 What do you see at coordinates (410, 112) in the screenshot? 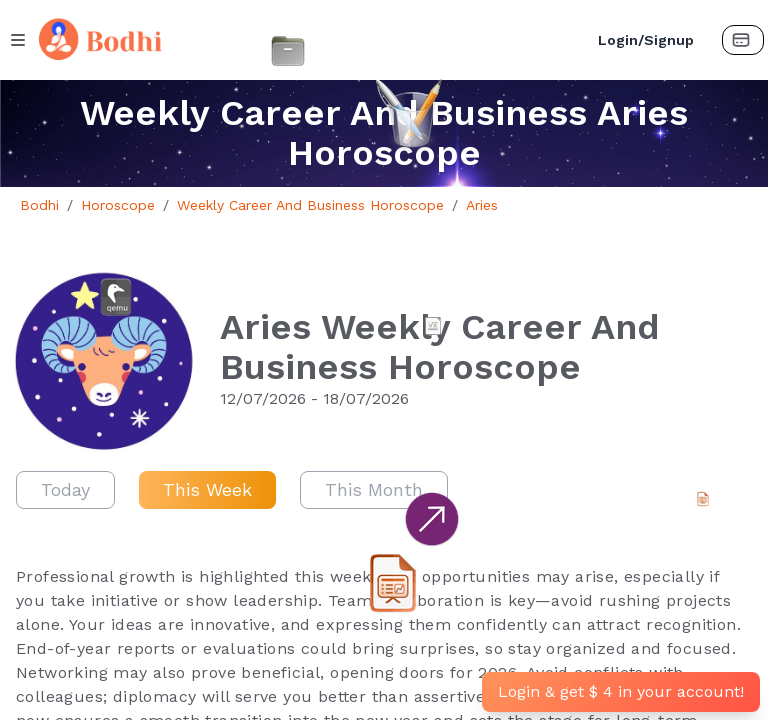
I see `access office and productivity applications` at bounding box center [410, 112].